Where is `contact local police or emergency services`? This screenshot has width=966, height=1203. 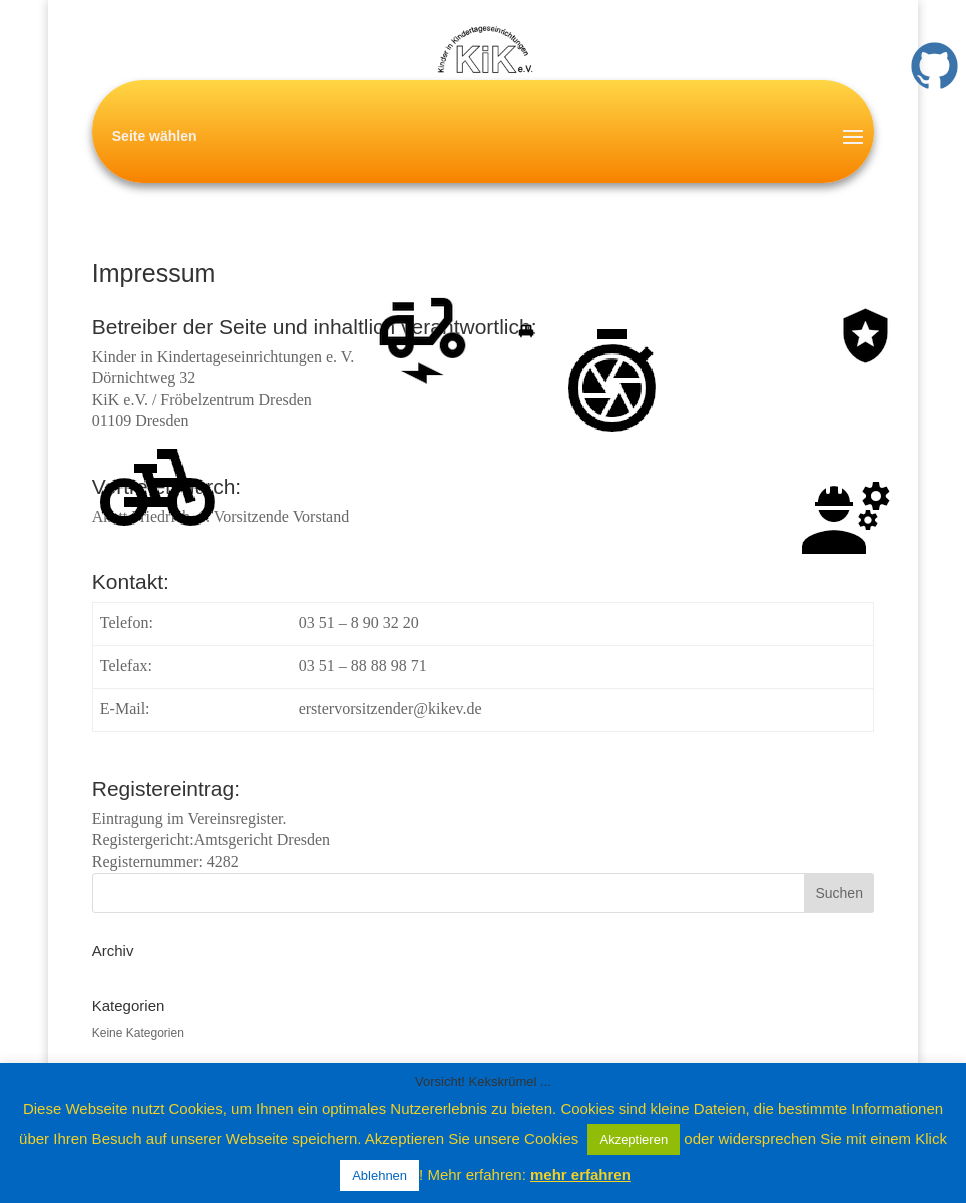
contact local police or emergency services is located at coordinates (865, 335).